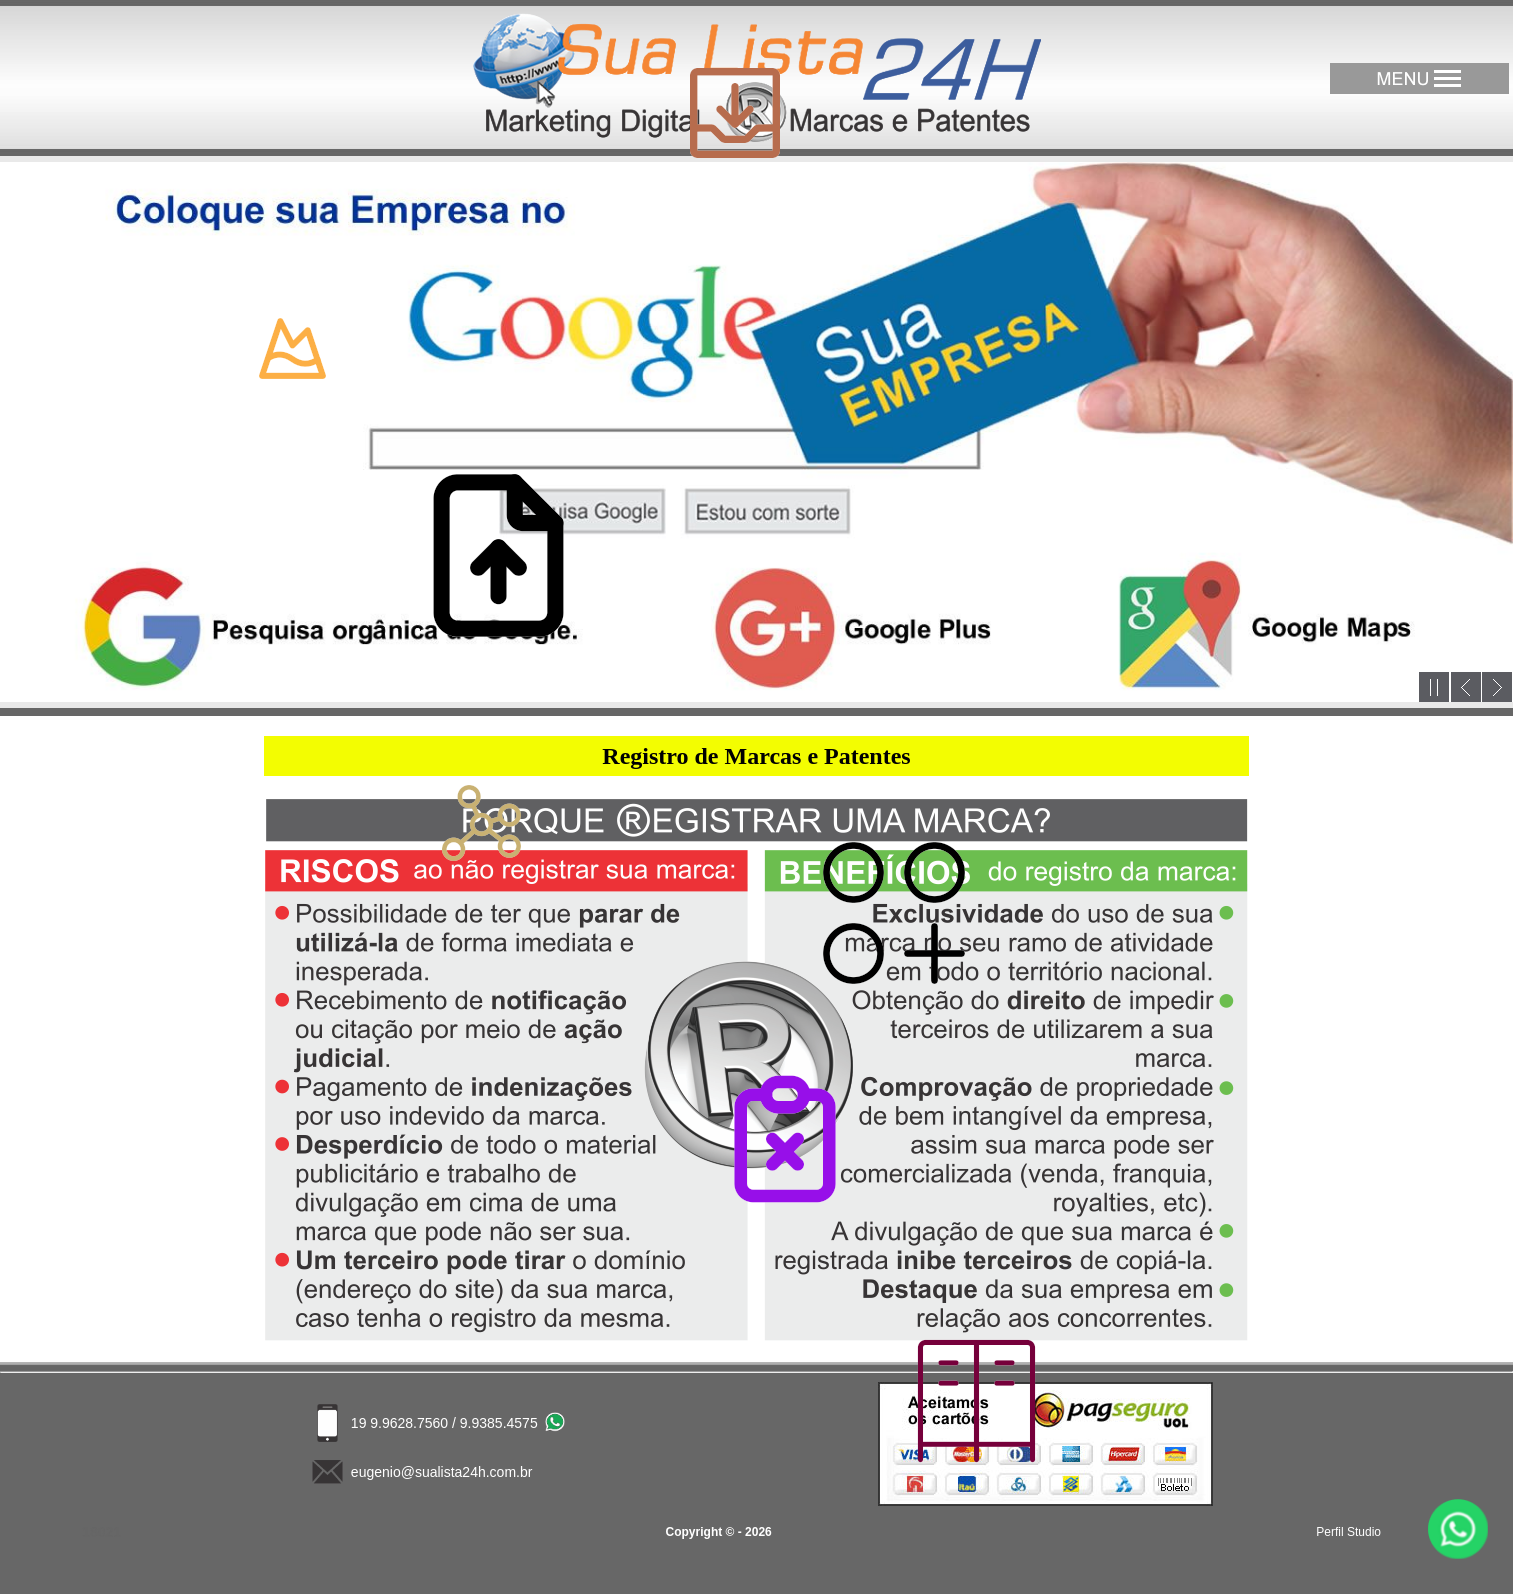 This screenshot has height=1594, width=1513. Describe the element at coordinates (735, 113) in the screenshot. I see `download file to inbox or tray` at that location.